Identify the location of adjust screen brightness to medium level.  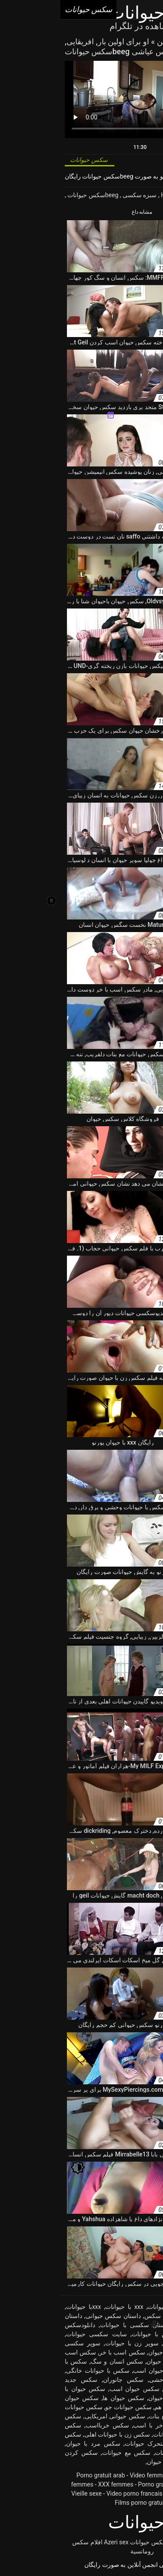
(78, 2167).